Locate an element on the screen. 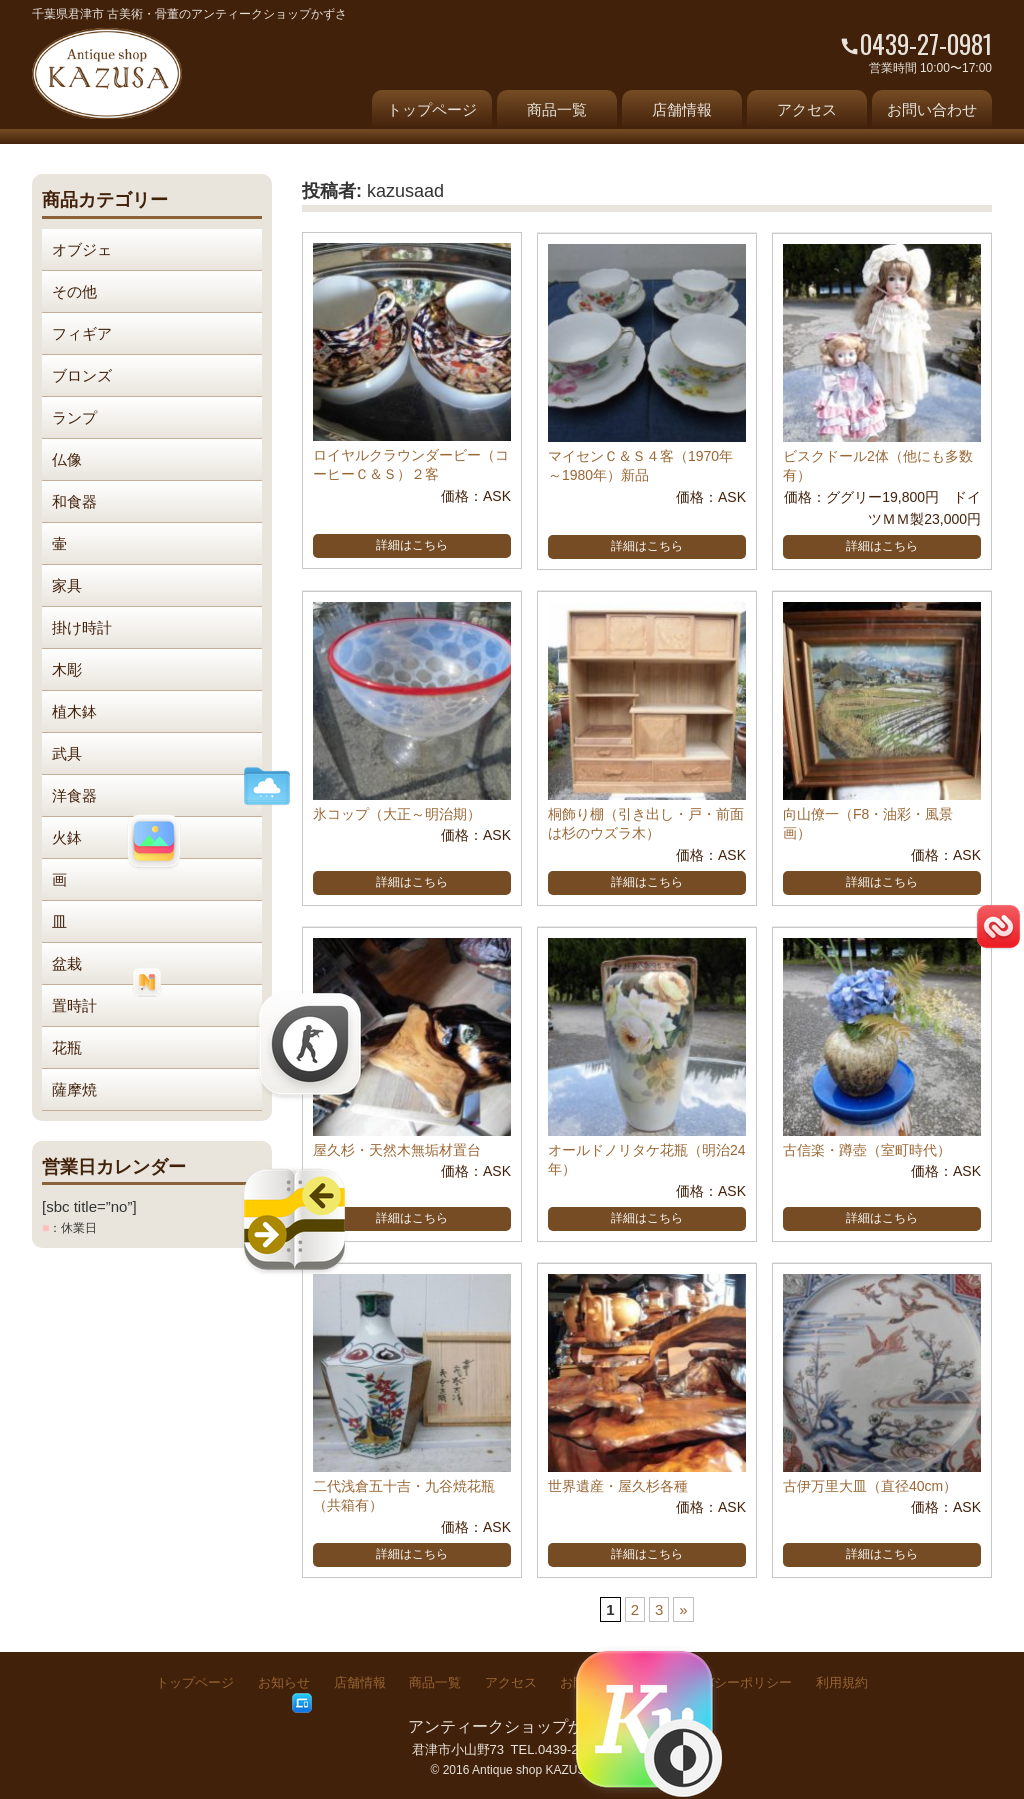  launch counter-strike: global offensive is located at coordinates (310, 1044).